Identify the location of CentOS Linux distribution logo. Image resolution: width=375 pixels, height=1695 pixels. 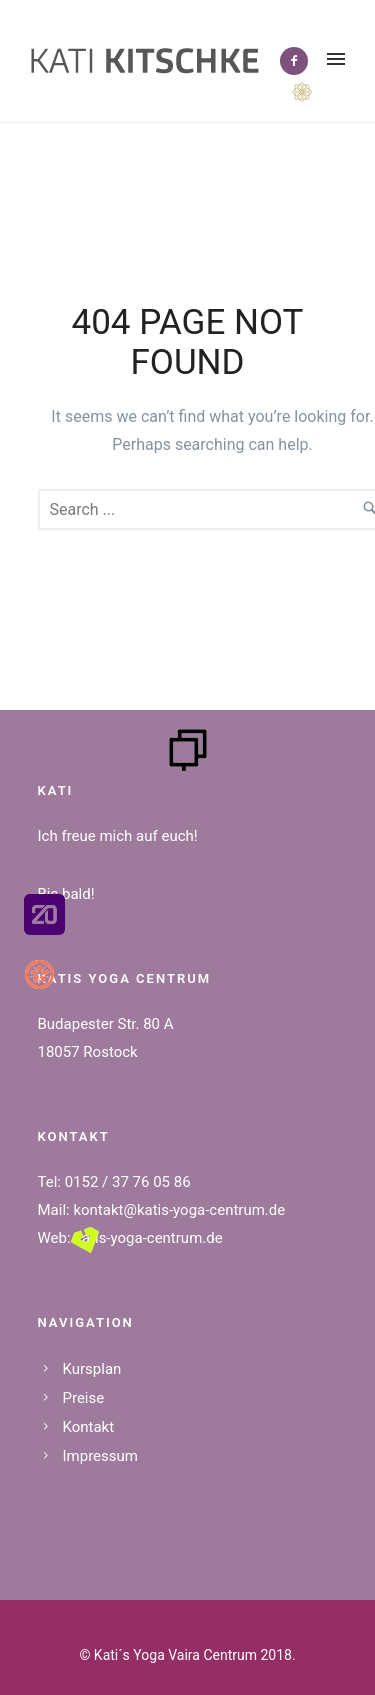
(302, 92).